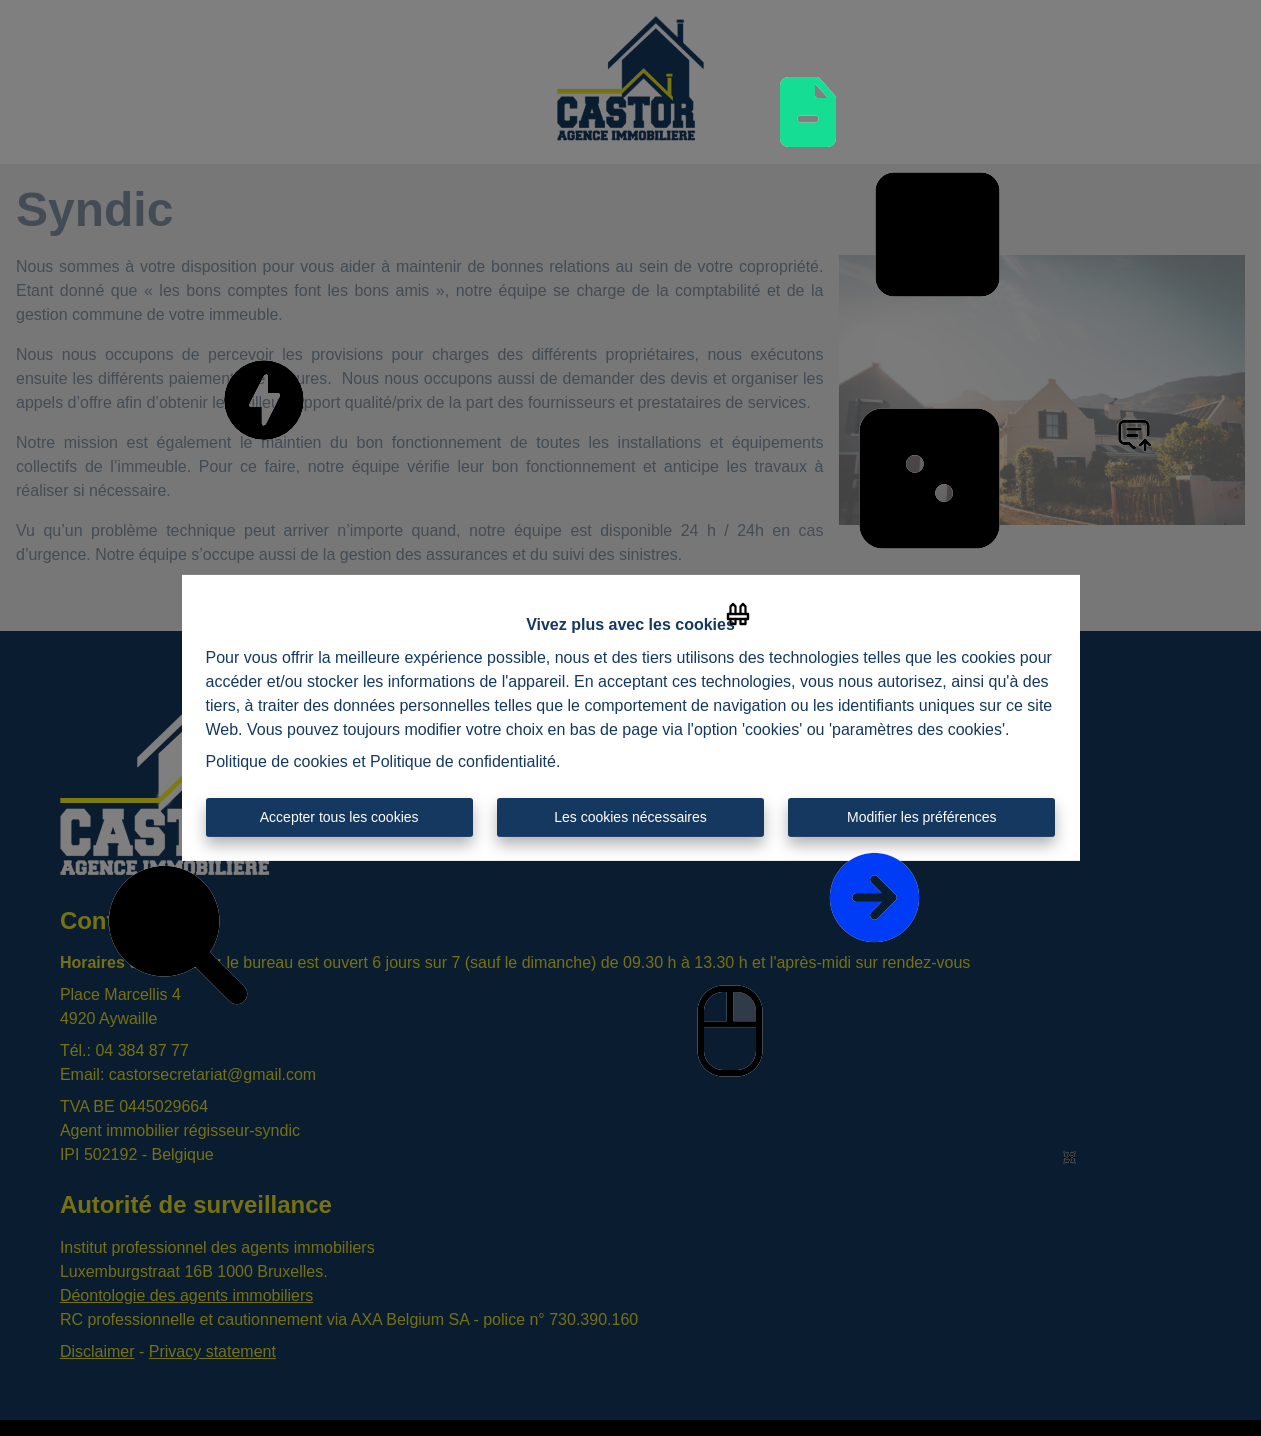 The width and height of the screenshot is (1261, 1436). What do you see at coordinates (738, 614) in the screenshot?
I see `access property boundary settings` at bounding box center [738, 614].